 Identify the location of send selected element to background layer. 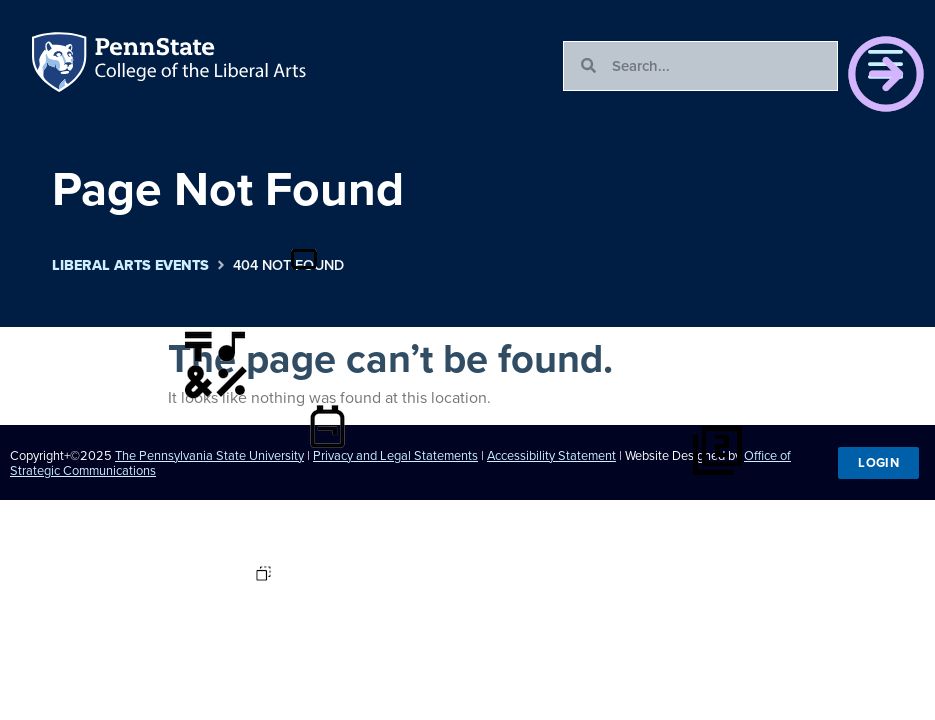
(263, 573).